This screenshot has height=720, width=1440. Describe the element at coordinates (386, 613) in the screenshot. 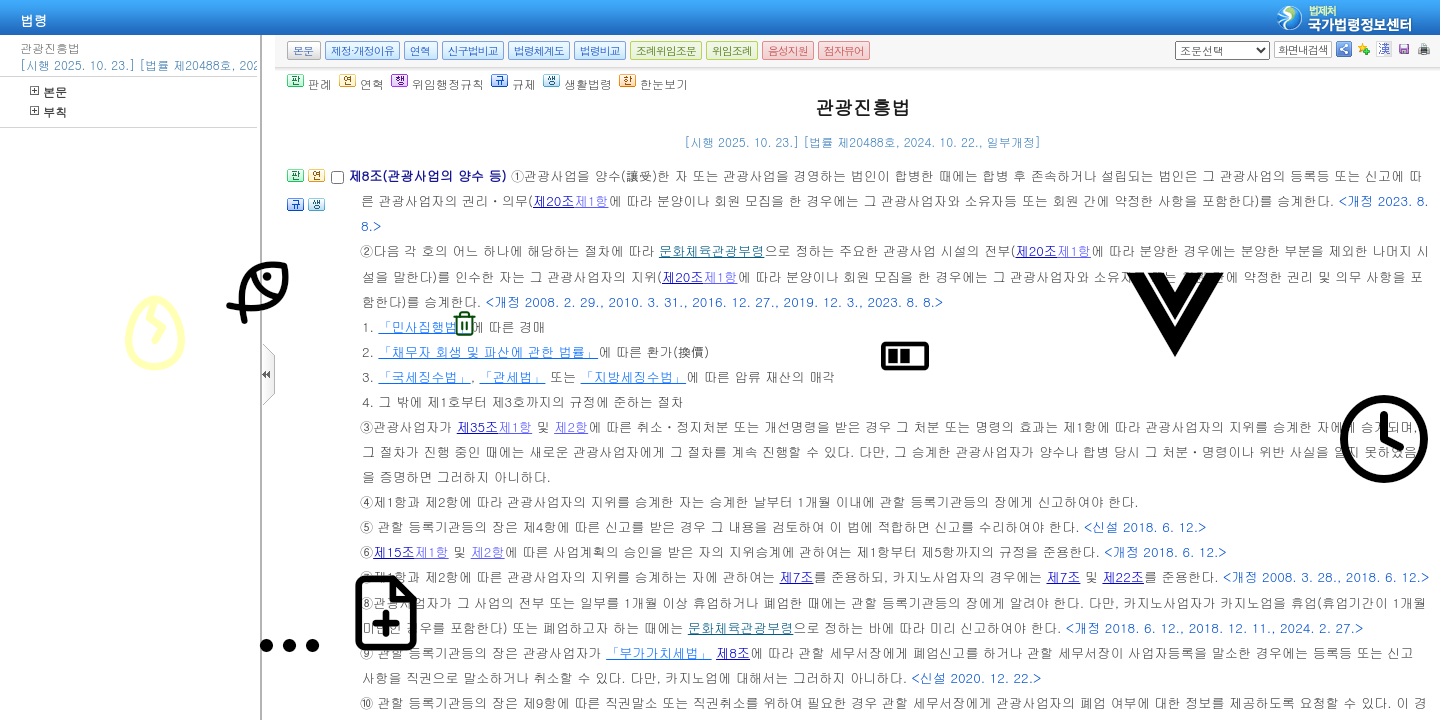

I see `create a new file` at that location.